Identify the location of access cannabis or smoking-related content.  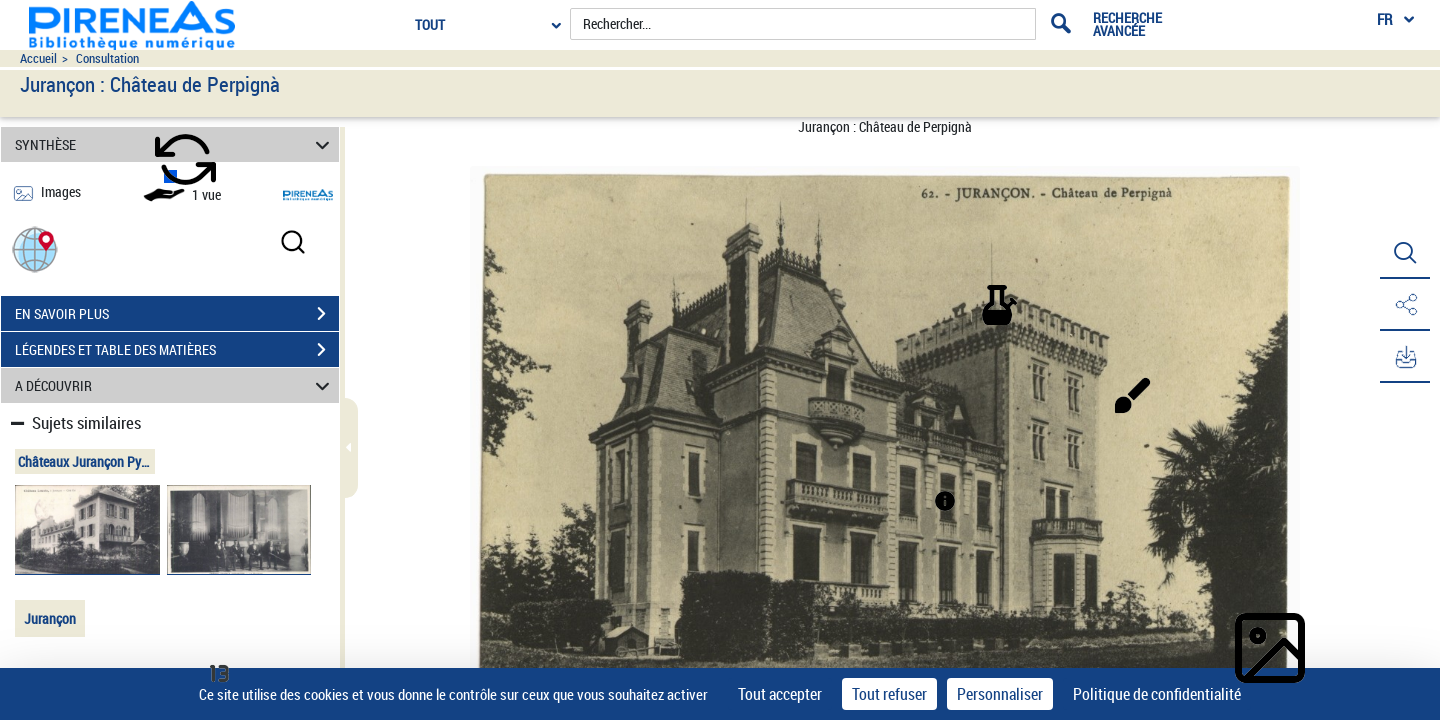
(997, 305).